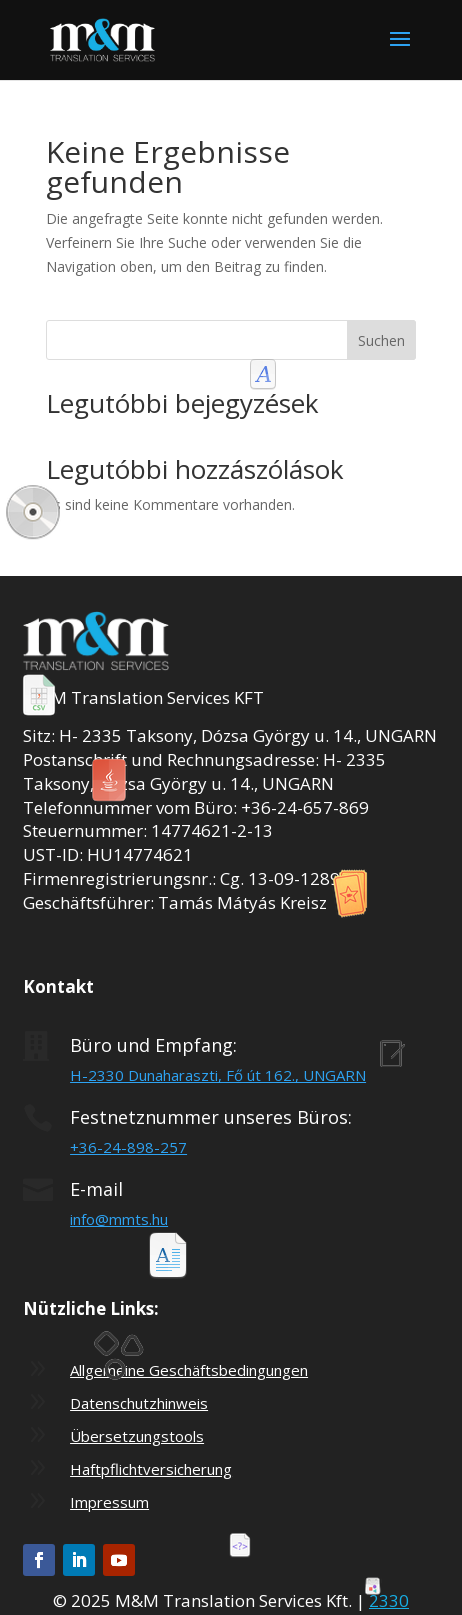  Describe the element at coordinates (352, 894) in the screenshot. I see `access iMovie theater or shared projects` at that location.